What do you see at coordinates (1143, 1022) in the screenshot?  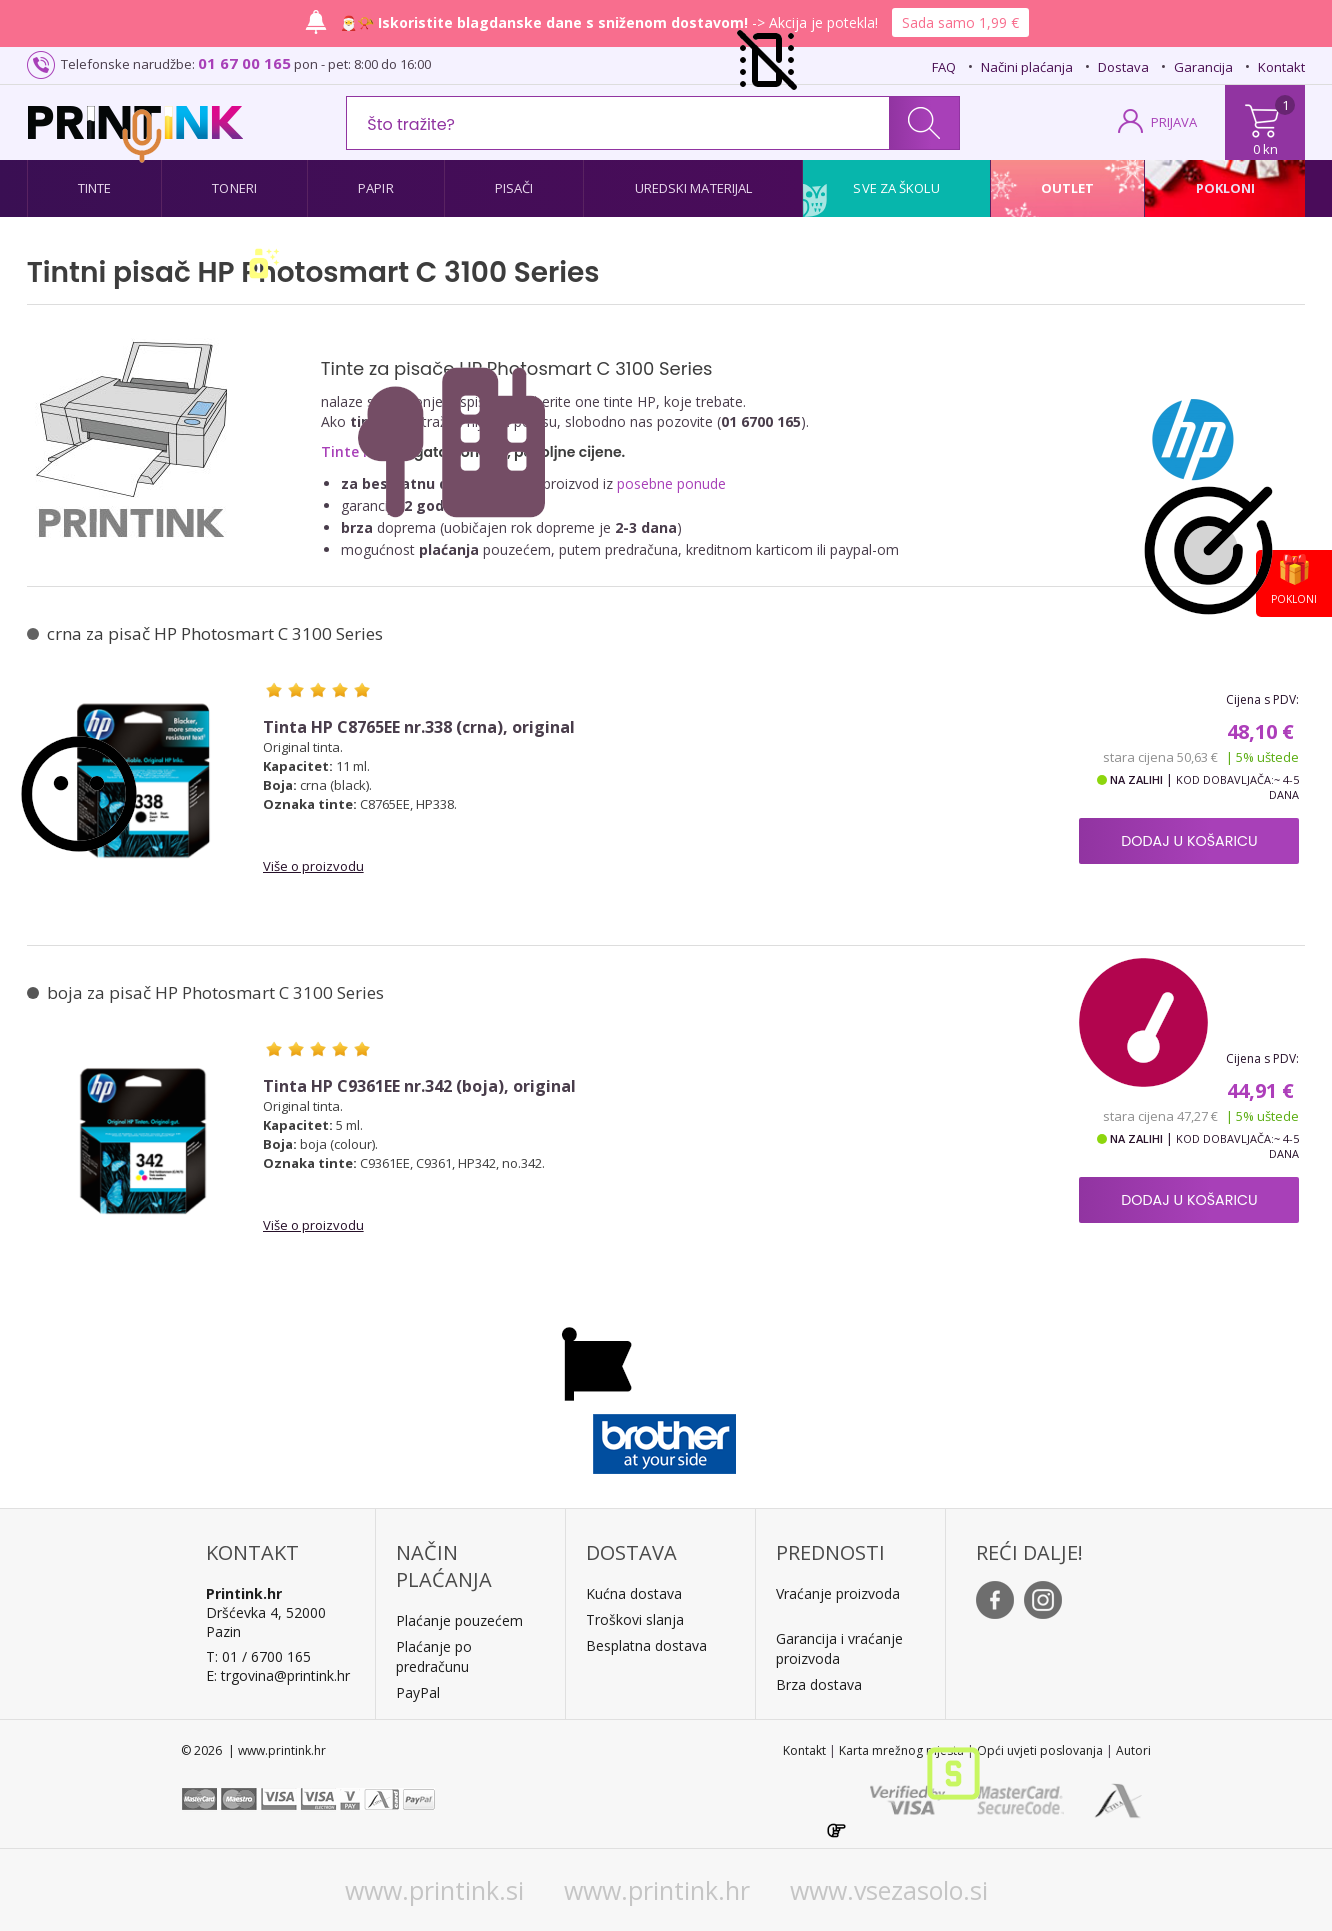 I see `indicates high performance or speed level` at bounding box center [1143, 1022].